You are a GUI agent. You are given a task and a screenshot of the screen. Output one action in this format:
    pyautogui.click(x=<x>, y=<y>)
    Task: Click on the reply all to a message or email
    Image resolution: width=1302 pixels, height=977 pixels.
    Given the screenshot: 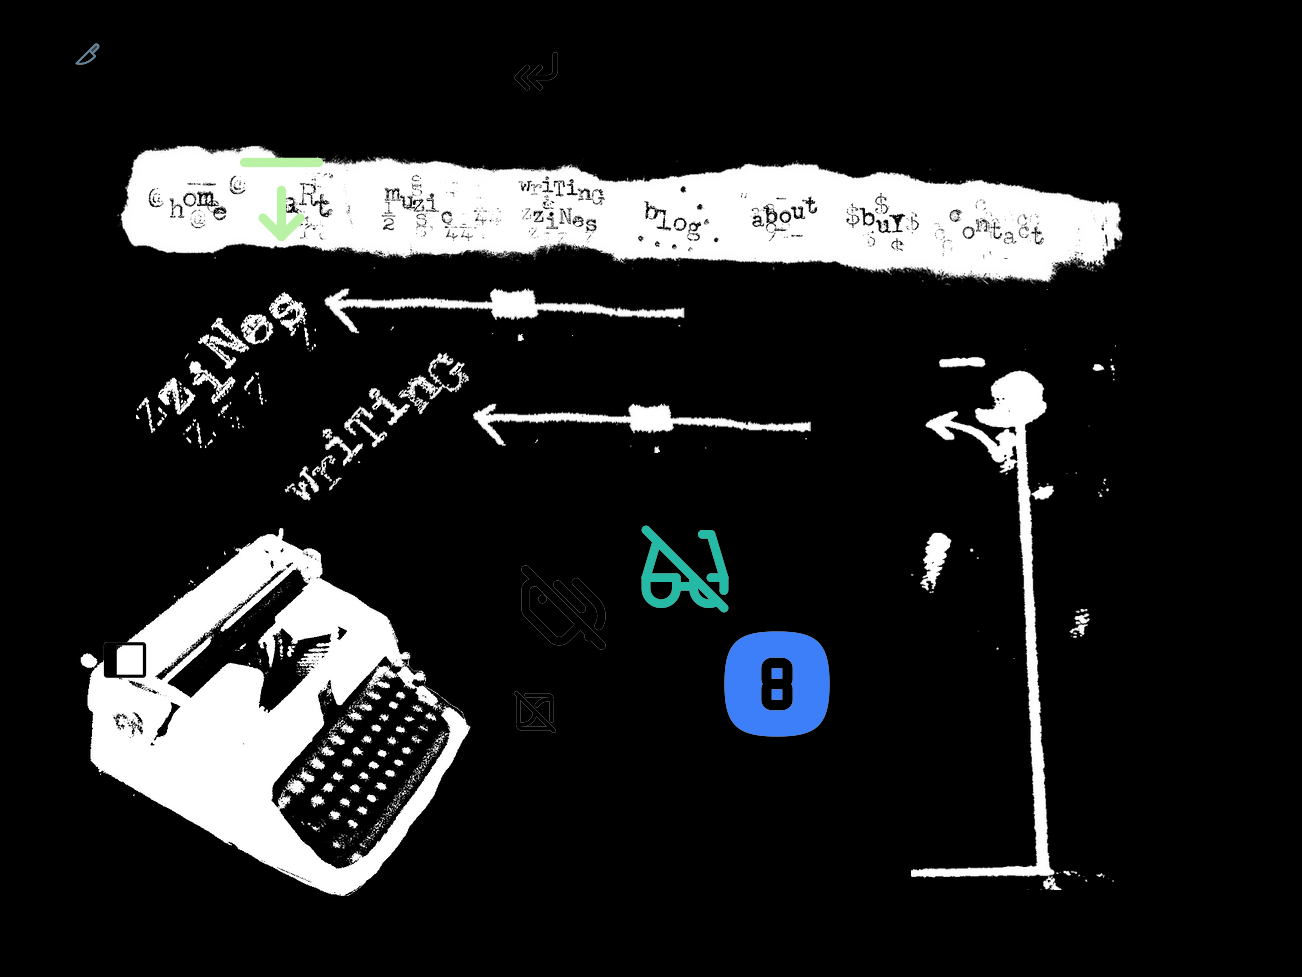 What is the action you would take?
    pyautogui.click(x=537, y=72)
    